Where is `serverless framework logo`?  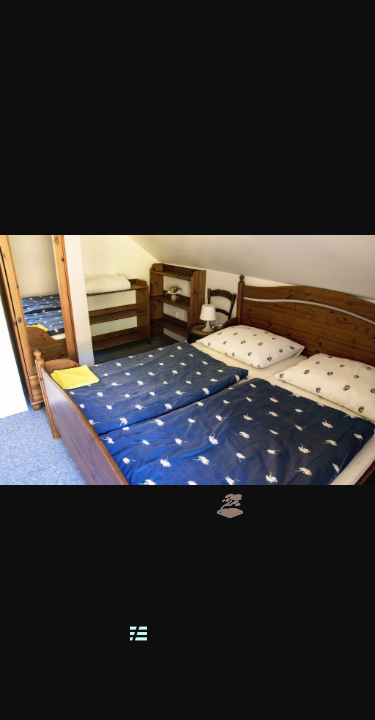 serverless framework logo is located at coordinates (138, 633).